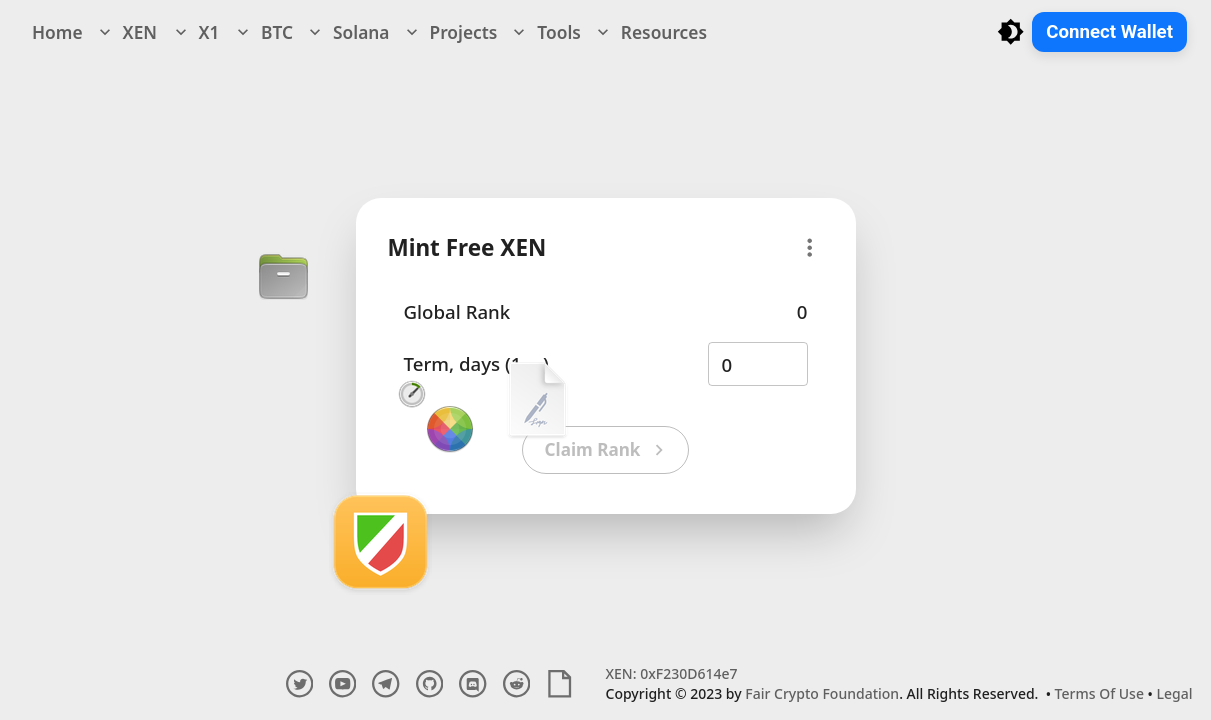 This screenshot has height=720, width=1211. What do you see at coordinates (412, 394) in the screenshot?
I see `open sysprof system profiler` at bounding box center [412, 394].